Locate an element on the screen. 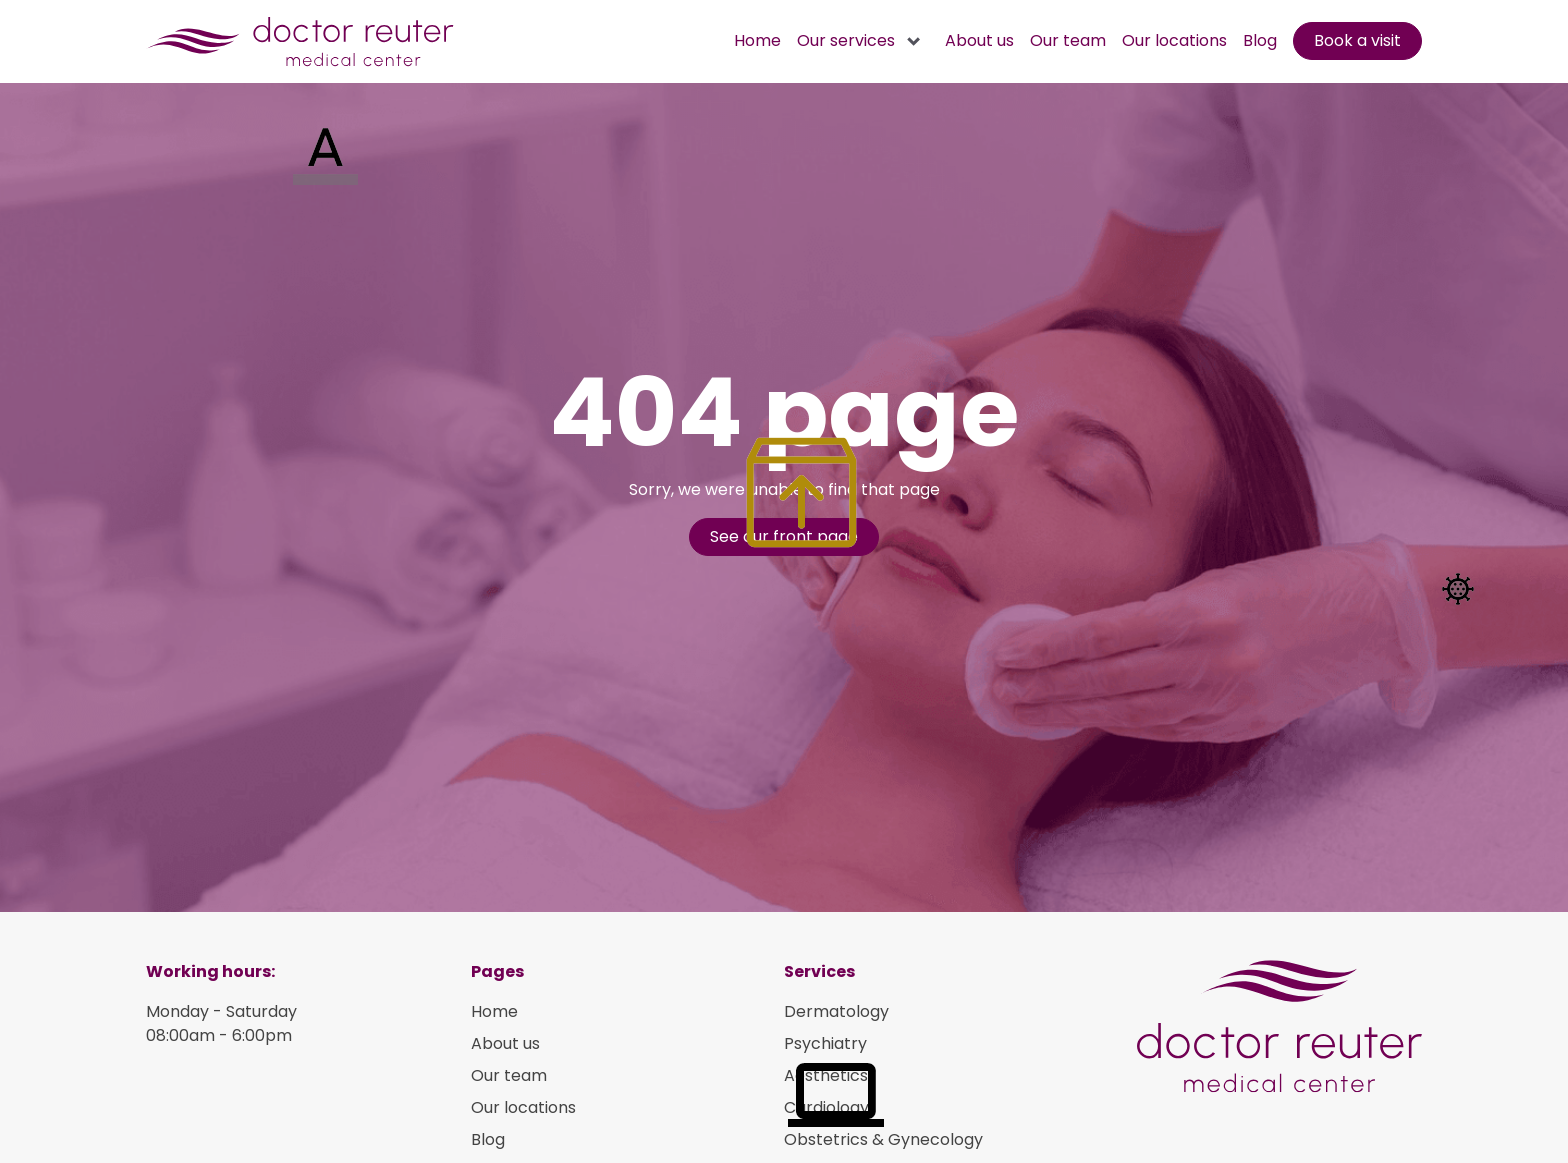  access desktop or computer settings is located at coordinates (836, 1095).